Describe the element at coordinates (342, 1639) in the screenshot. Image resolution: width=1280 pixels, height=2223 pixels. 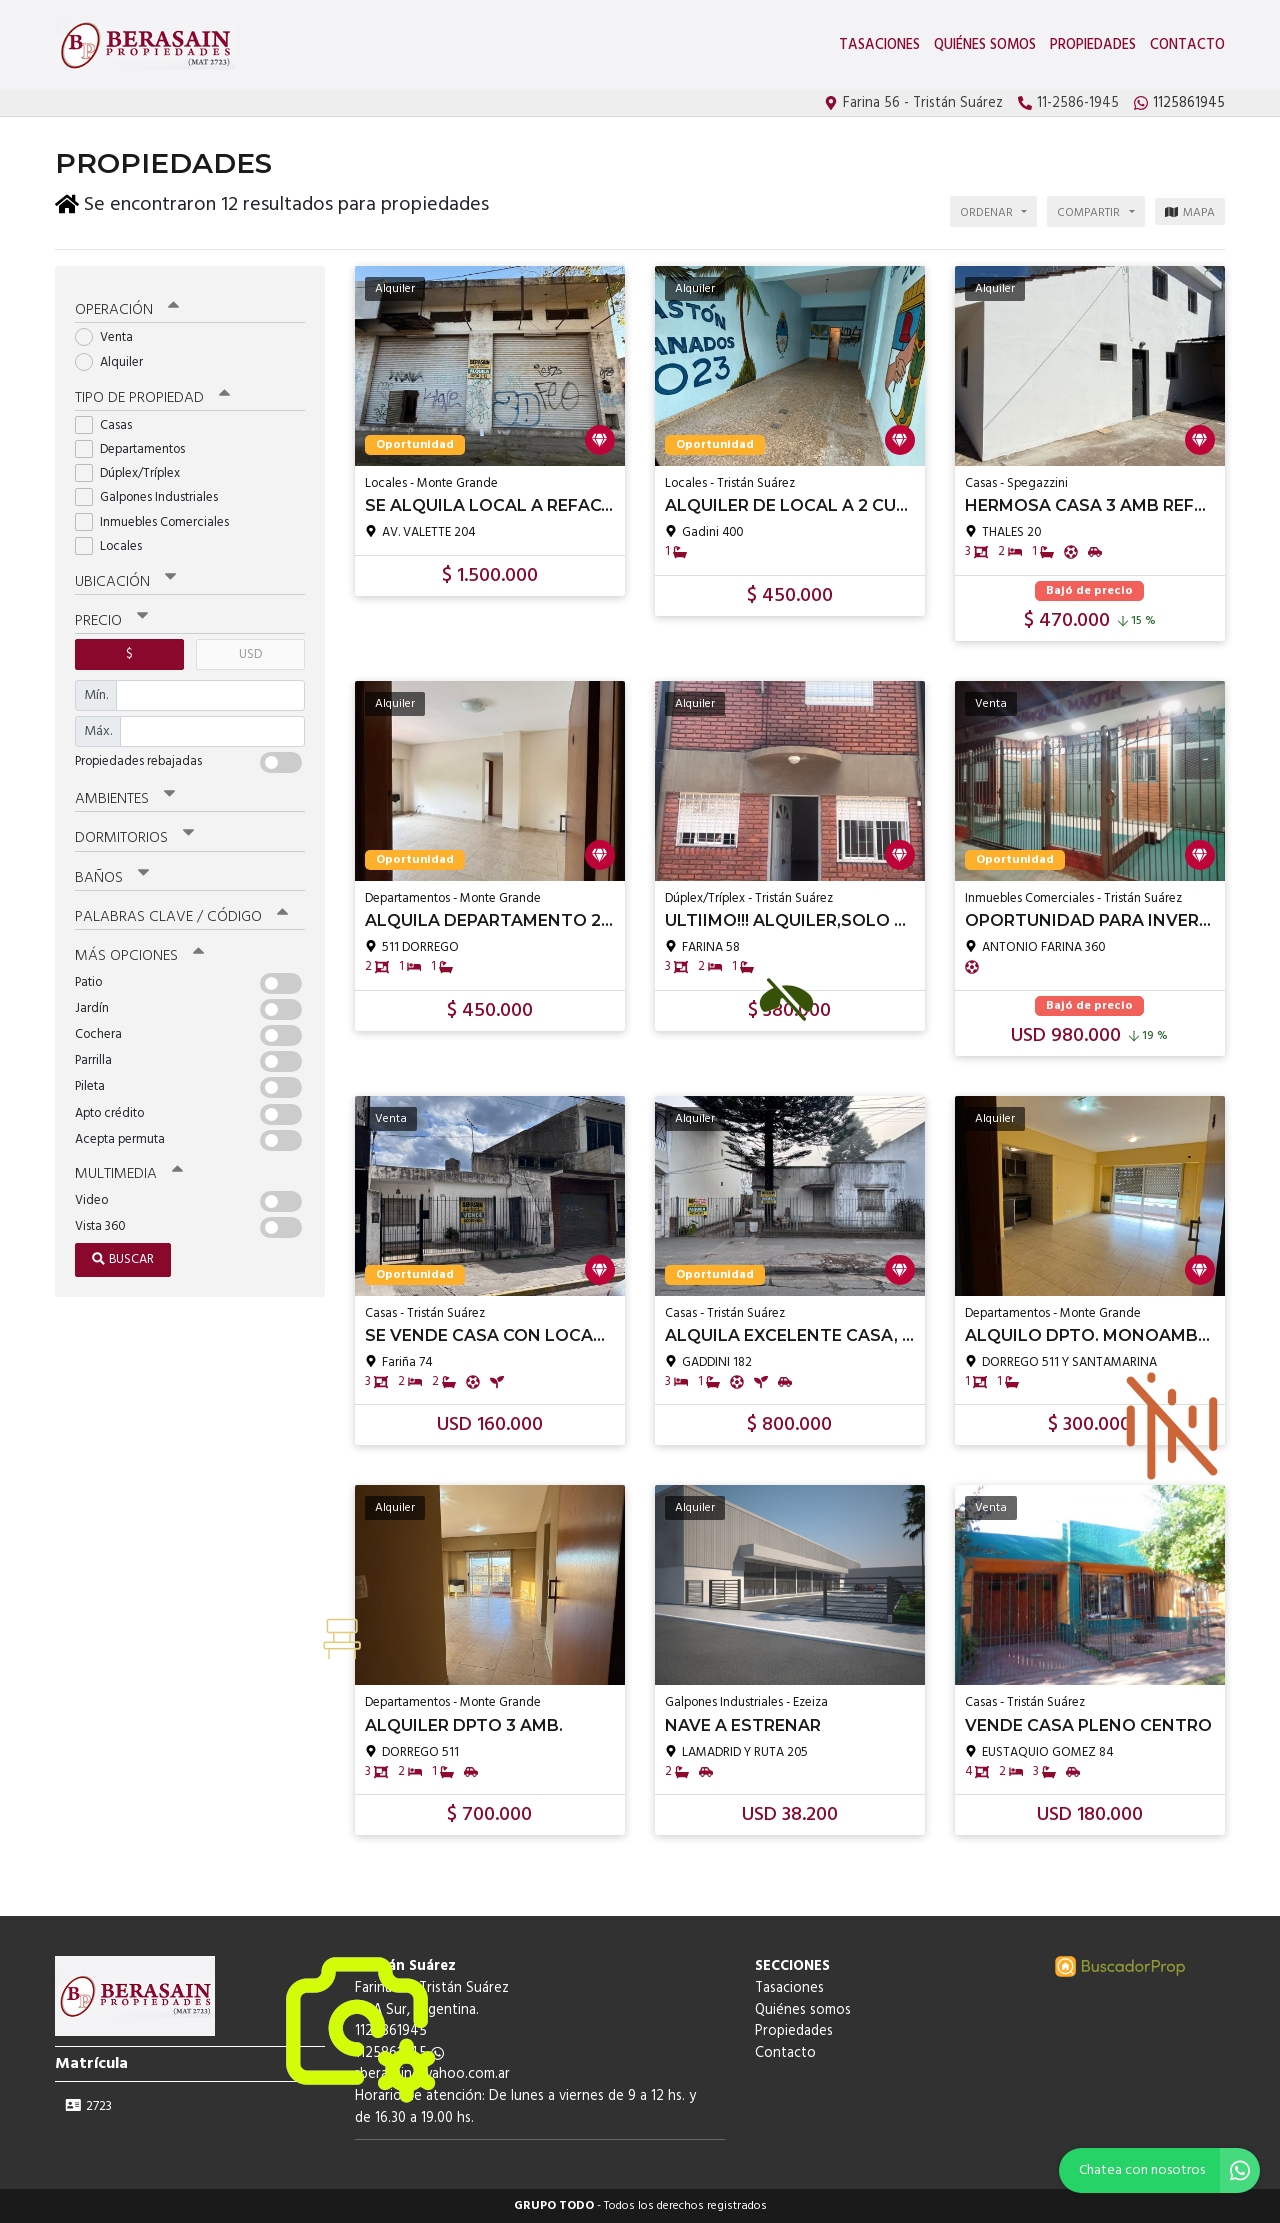
I see `browse furniture or seating options` at that location.